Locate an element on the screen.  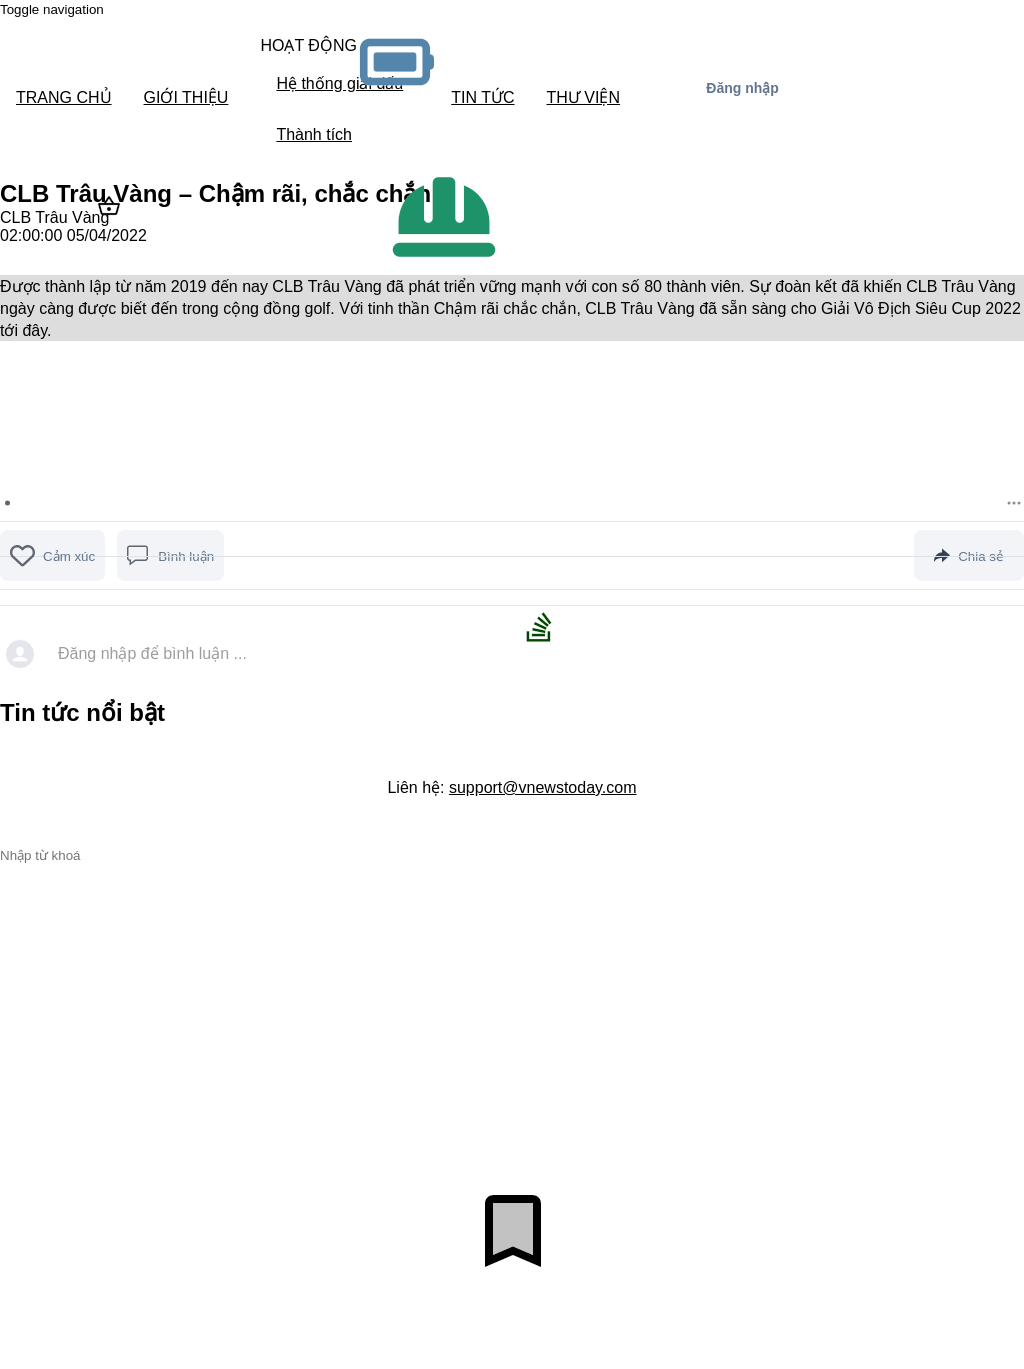
view construction or work zone information is located at coordinates (444, 217).